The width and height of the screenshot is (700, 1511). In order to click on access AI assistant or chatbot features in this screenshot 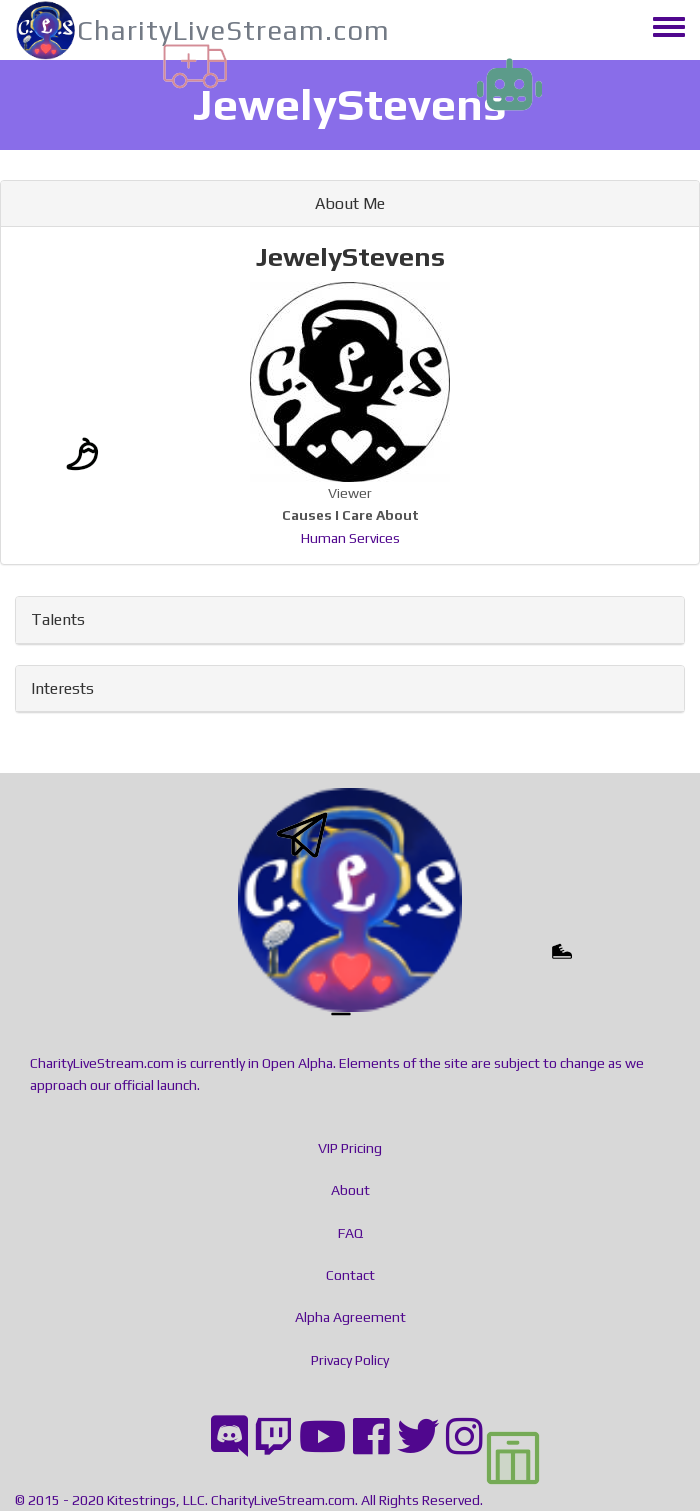, I will do `click(509, 87)`.